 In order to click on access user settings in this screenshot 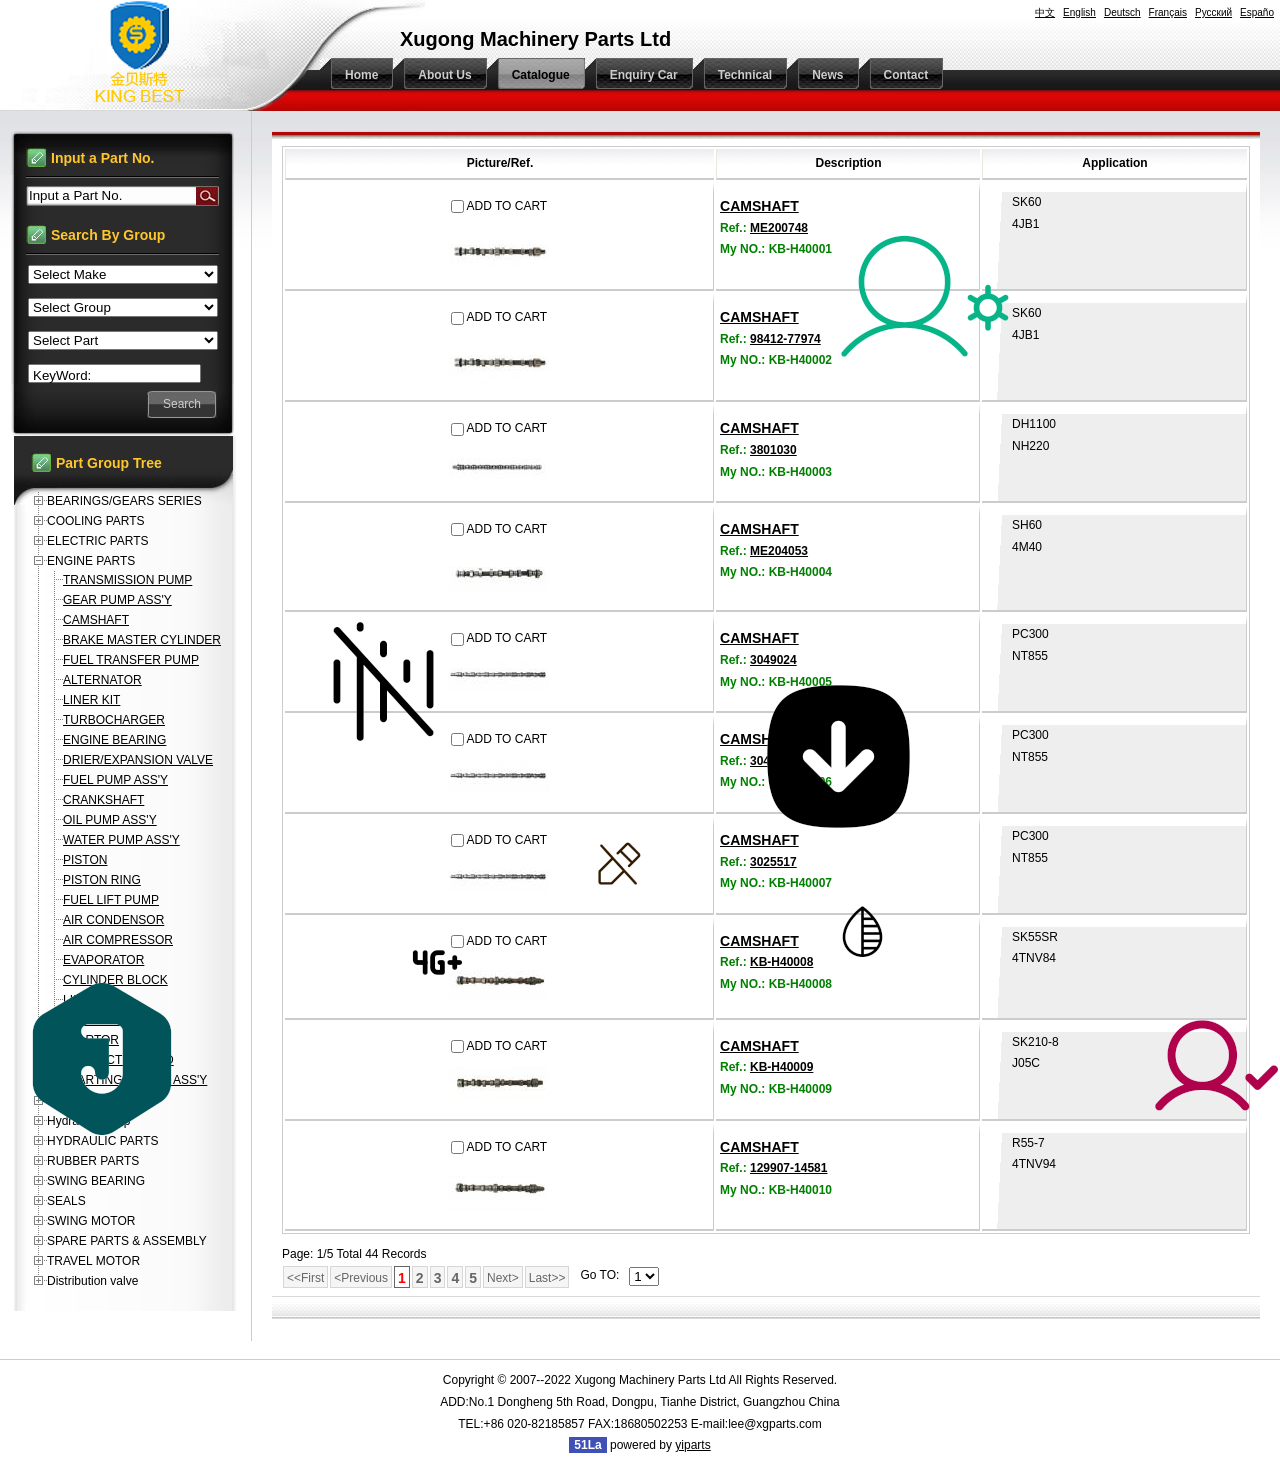, I will do `click(919, 302)`.